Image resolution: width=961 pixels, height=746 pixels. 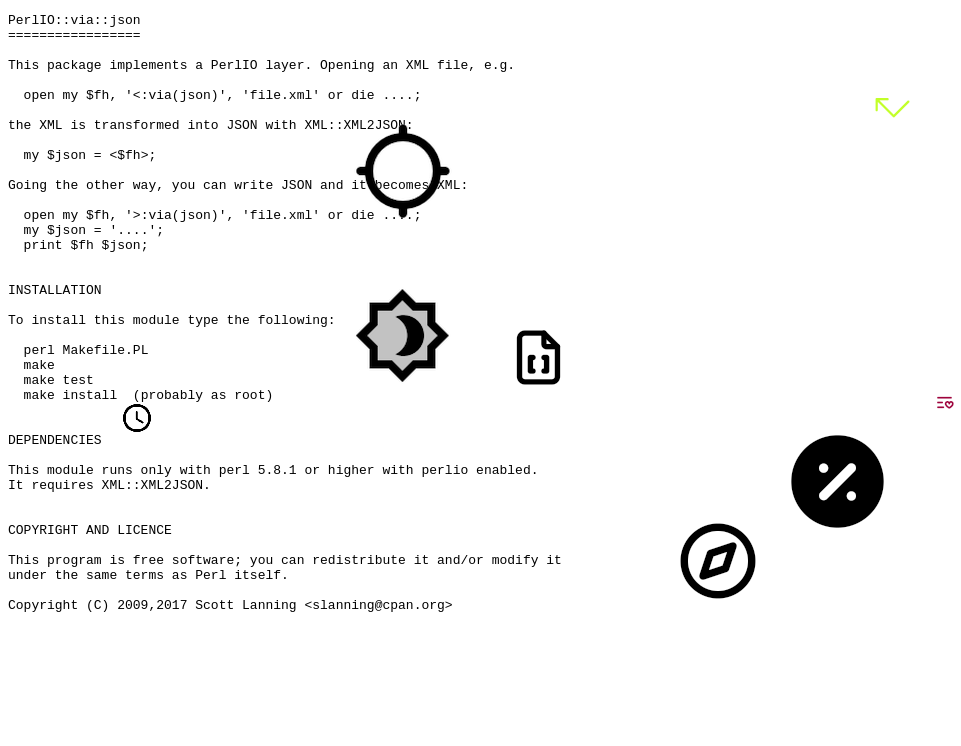 What do you see at coordinates (402, 335) in the screenshot?
I see `toggle dark mode or night theme` at bounding box center [402, 335].